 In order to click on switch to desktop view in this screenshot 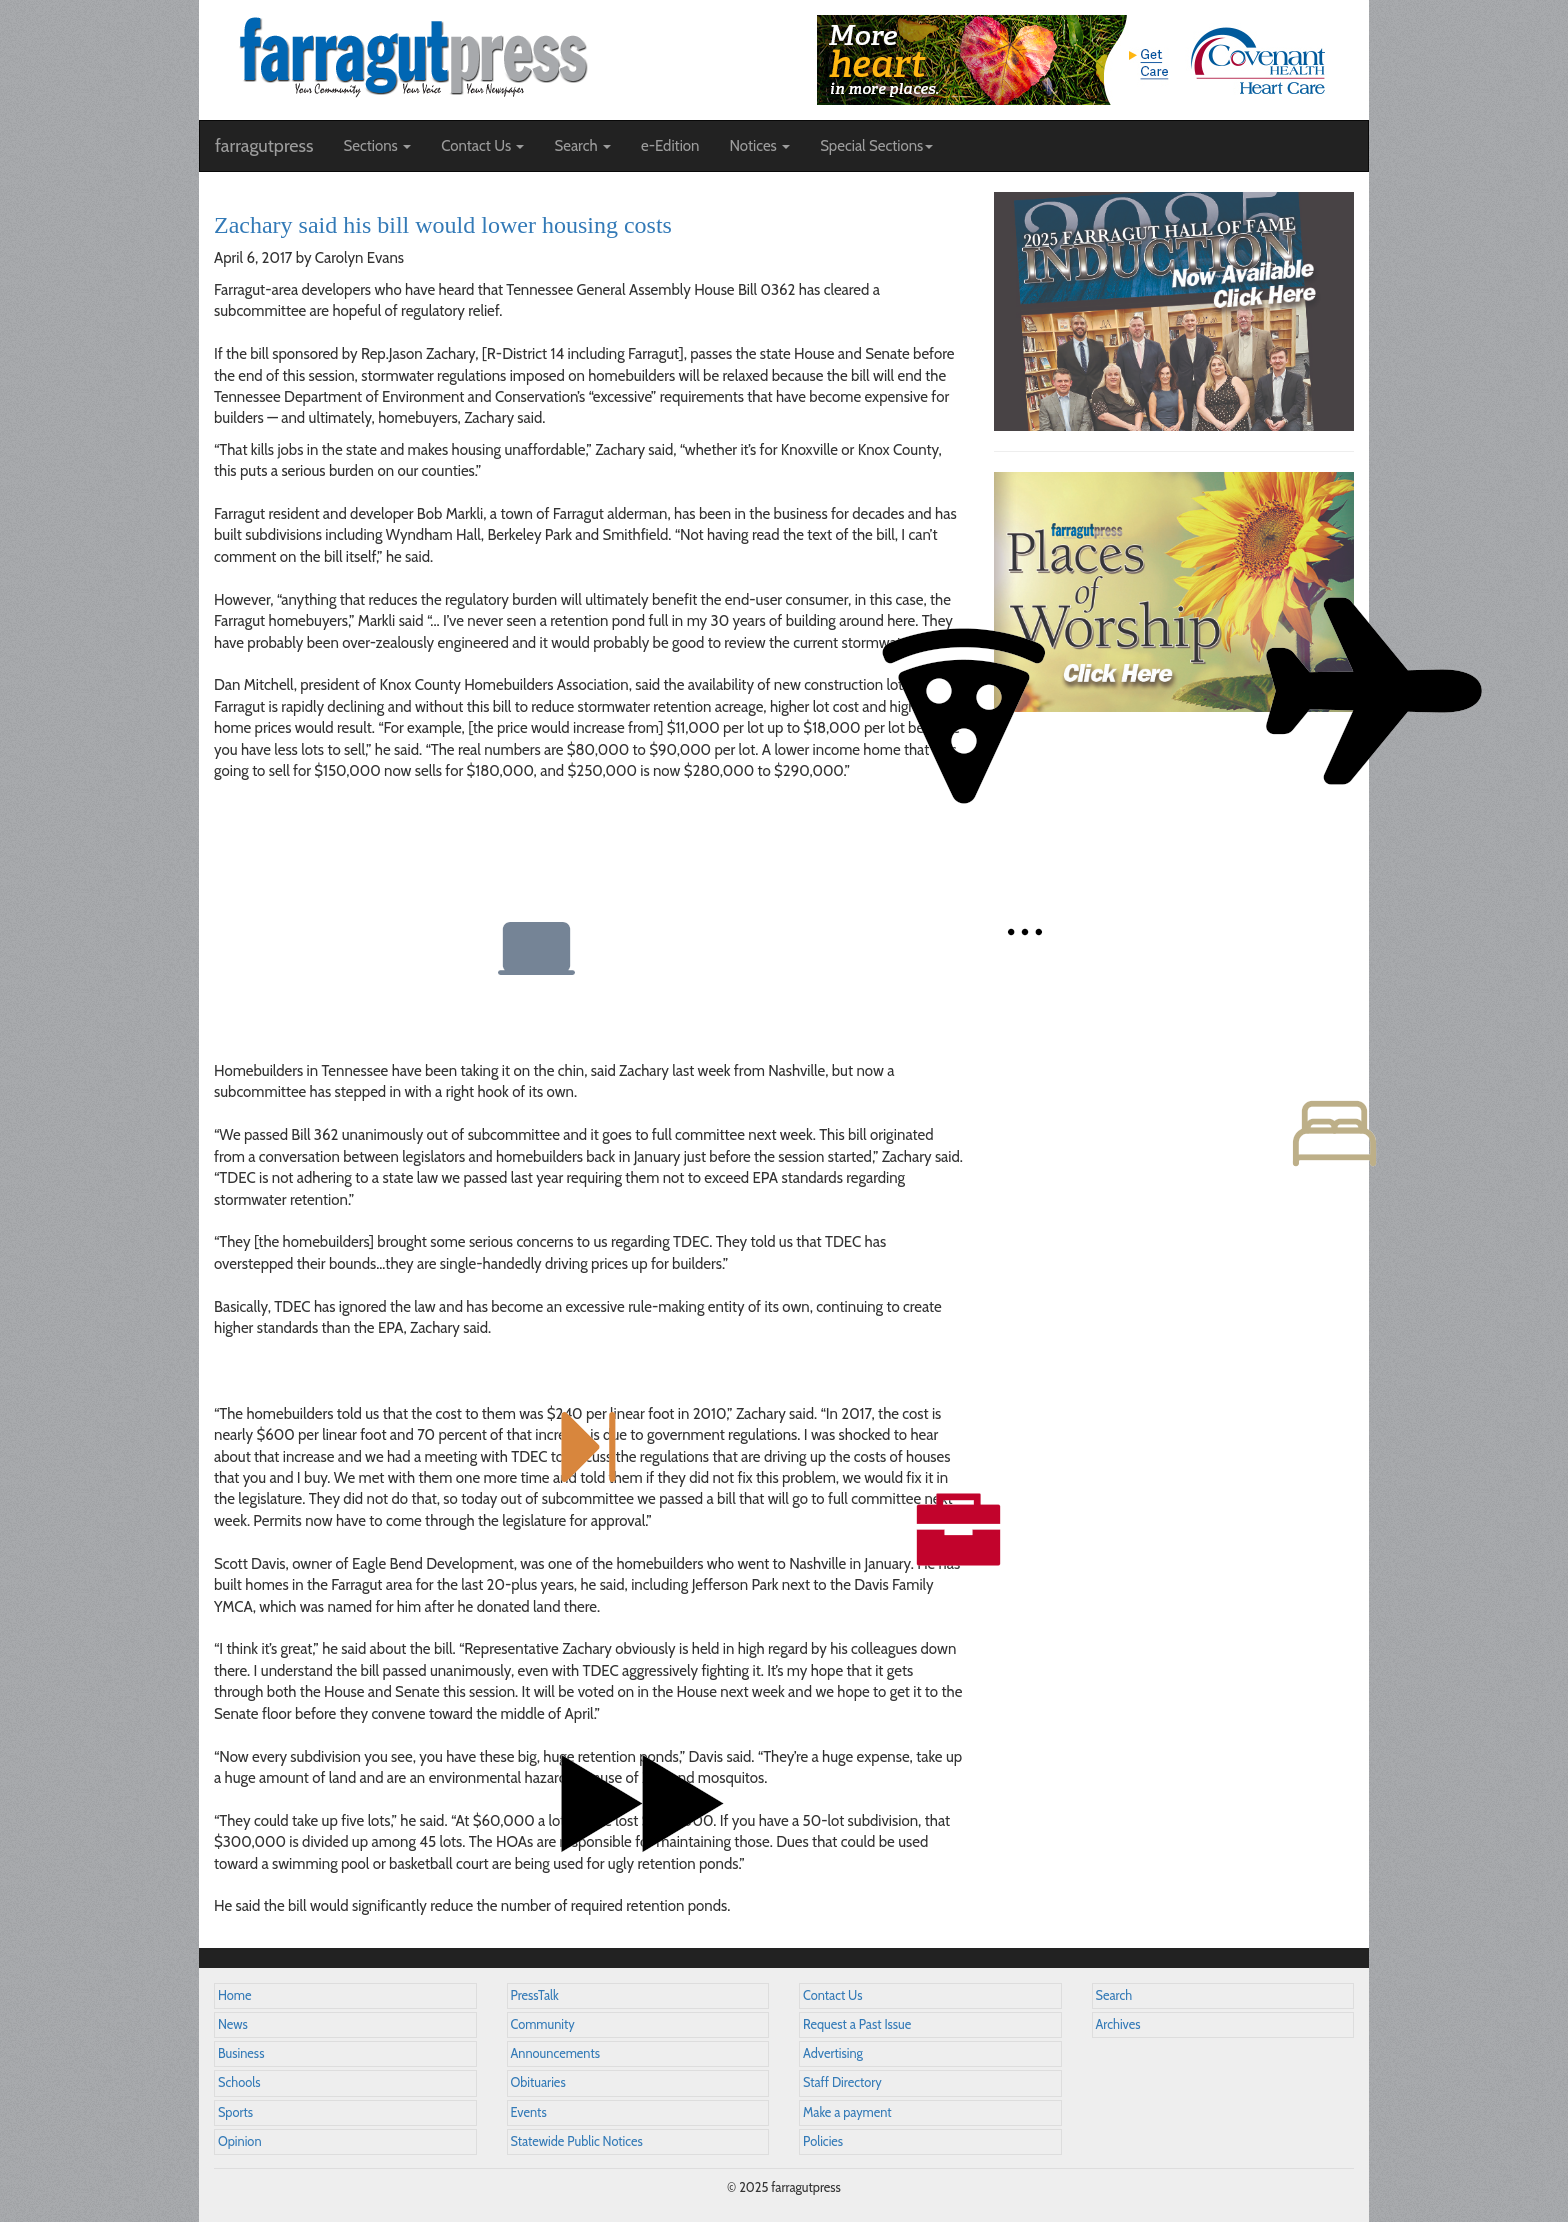, I will do `click(536, 948)`.